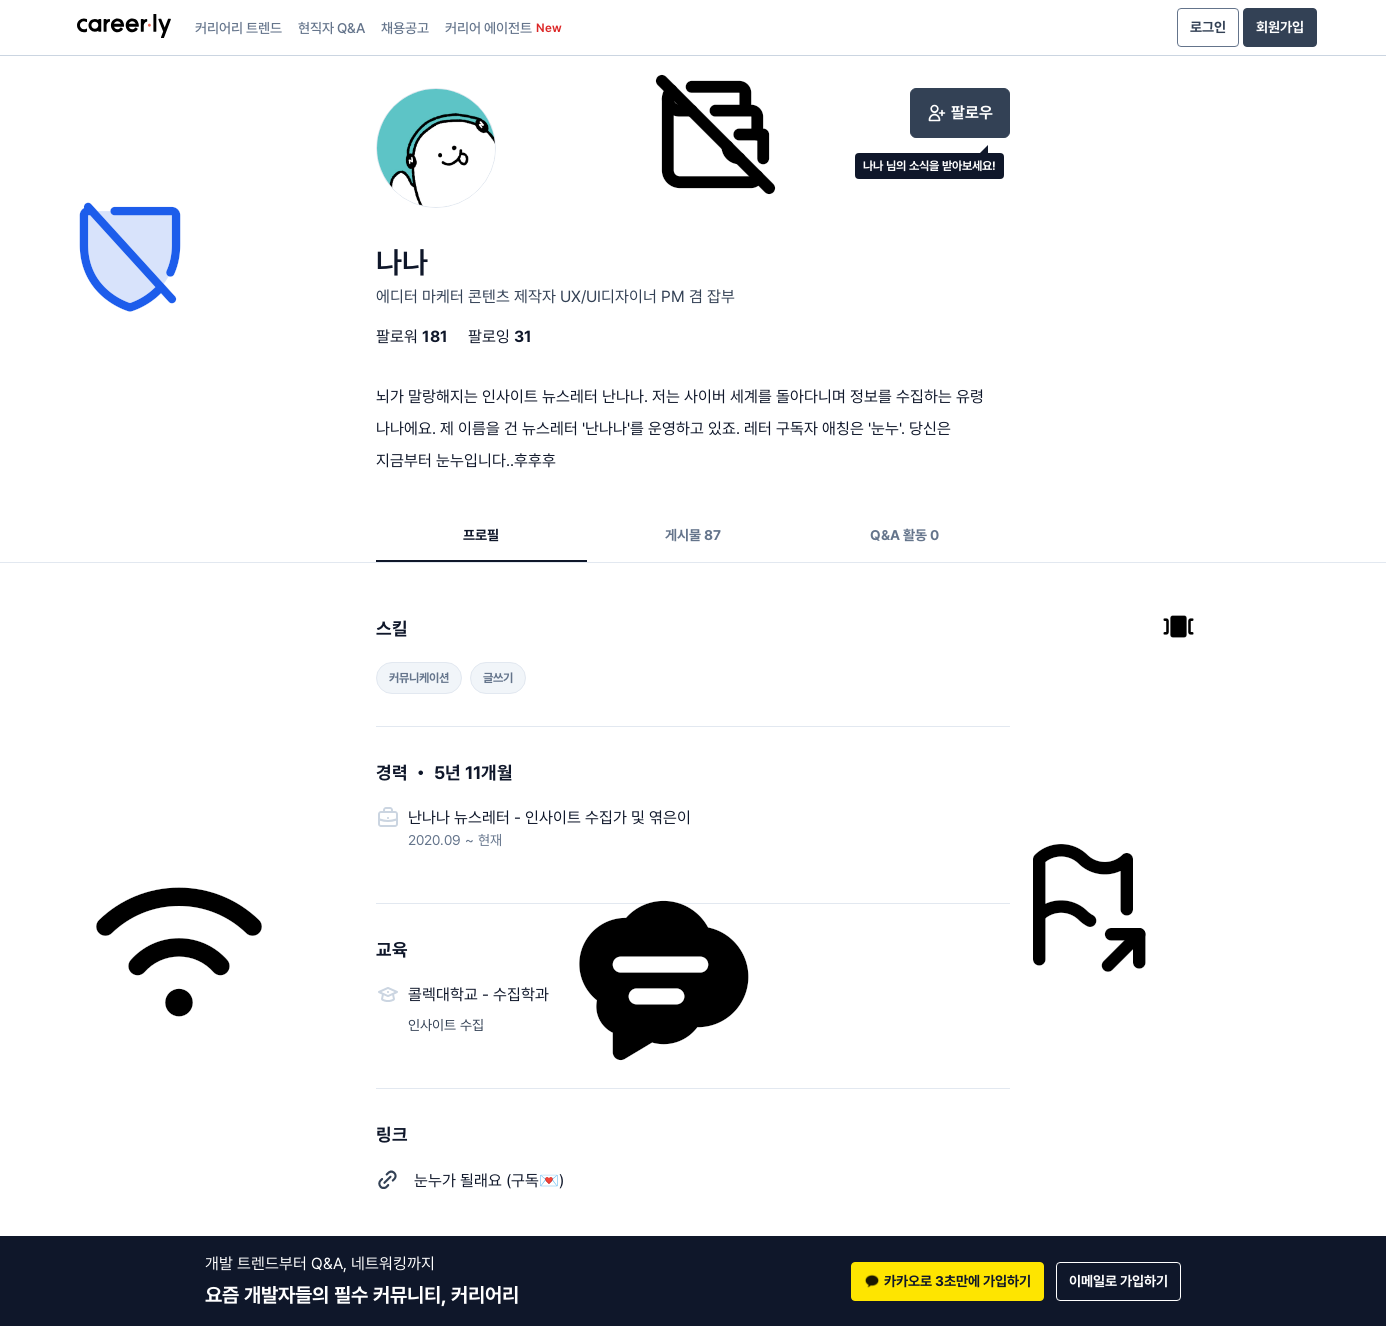  I want to click on open chat or messaging, so click(660, 980).